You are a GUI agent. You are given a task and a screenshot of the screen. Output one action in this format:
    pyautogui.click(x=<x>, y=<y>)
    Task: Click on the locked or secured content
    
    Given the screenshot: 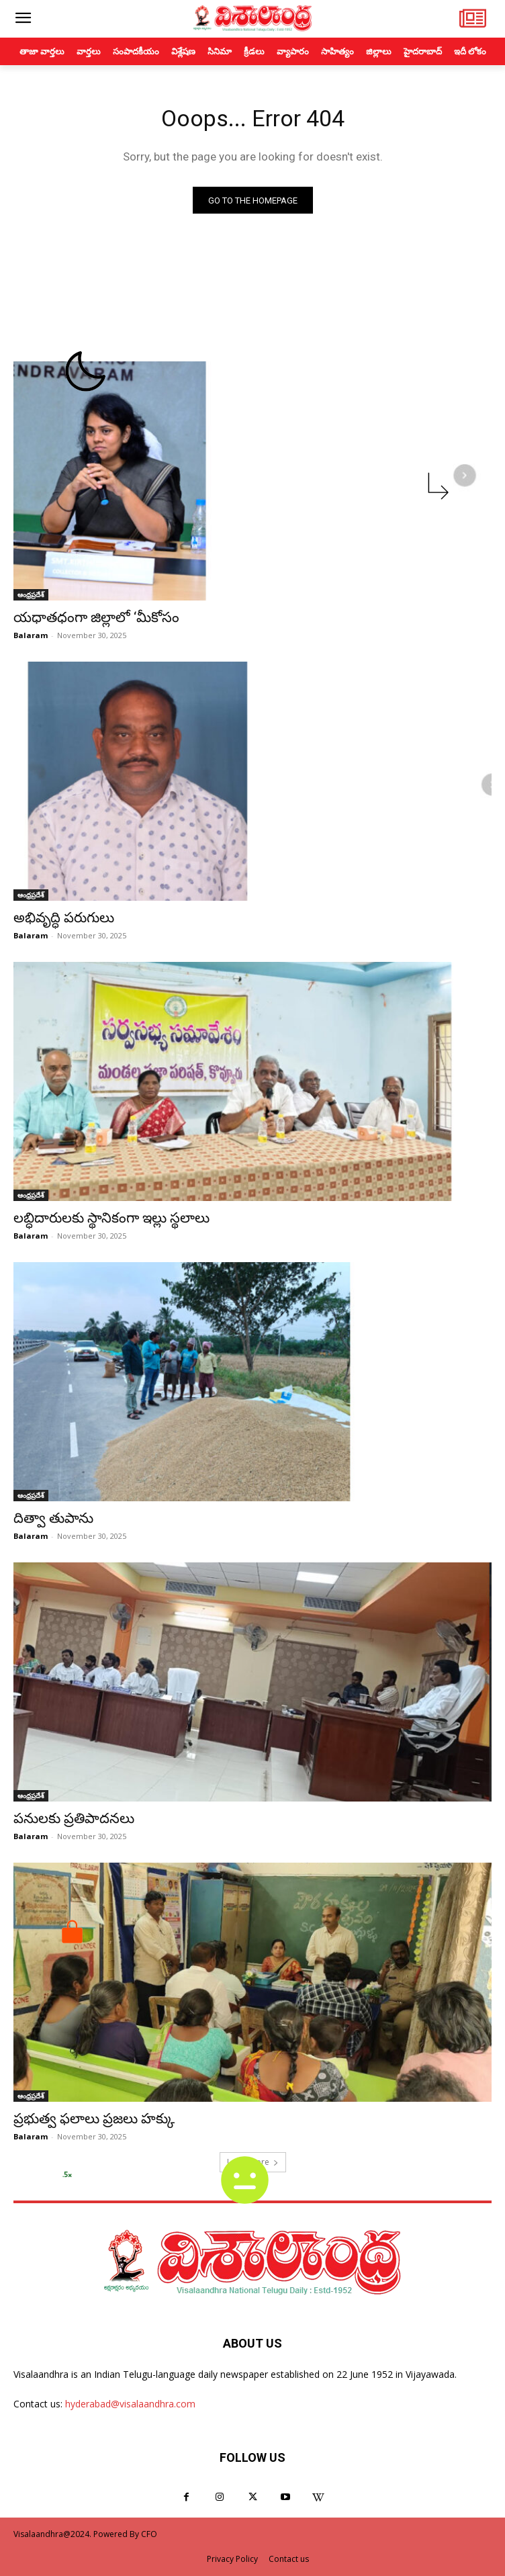 What is the action you would take?
    pyautogui.click(x=72, y=1933)
    